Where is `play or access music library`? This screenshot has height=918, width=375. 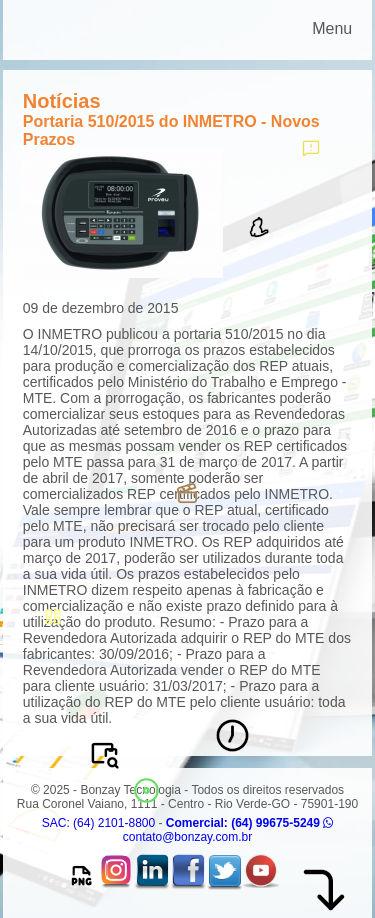 play or access music library is located at coordinates (146, 790).